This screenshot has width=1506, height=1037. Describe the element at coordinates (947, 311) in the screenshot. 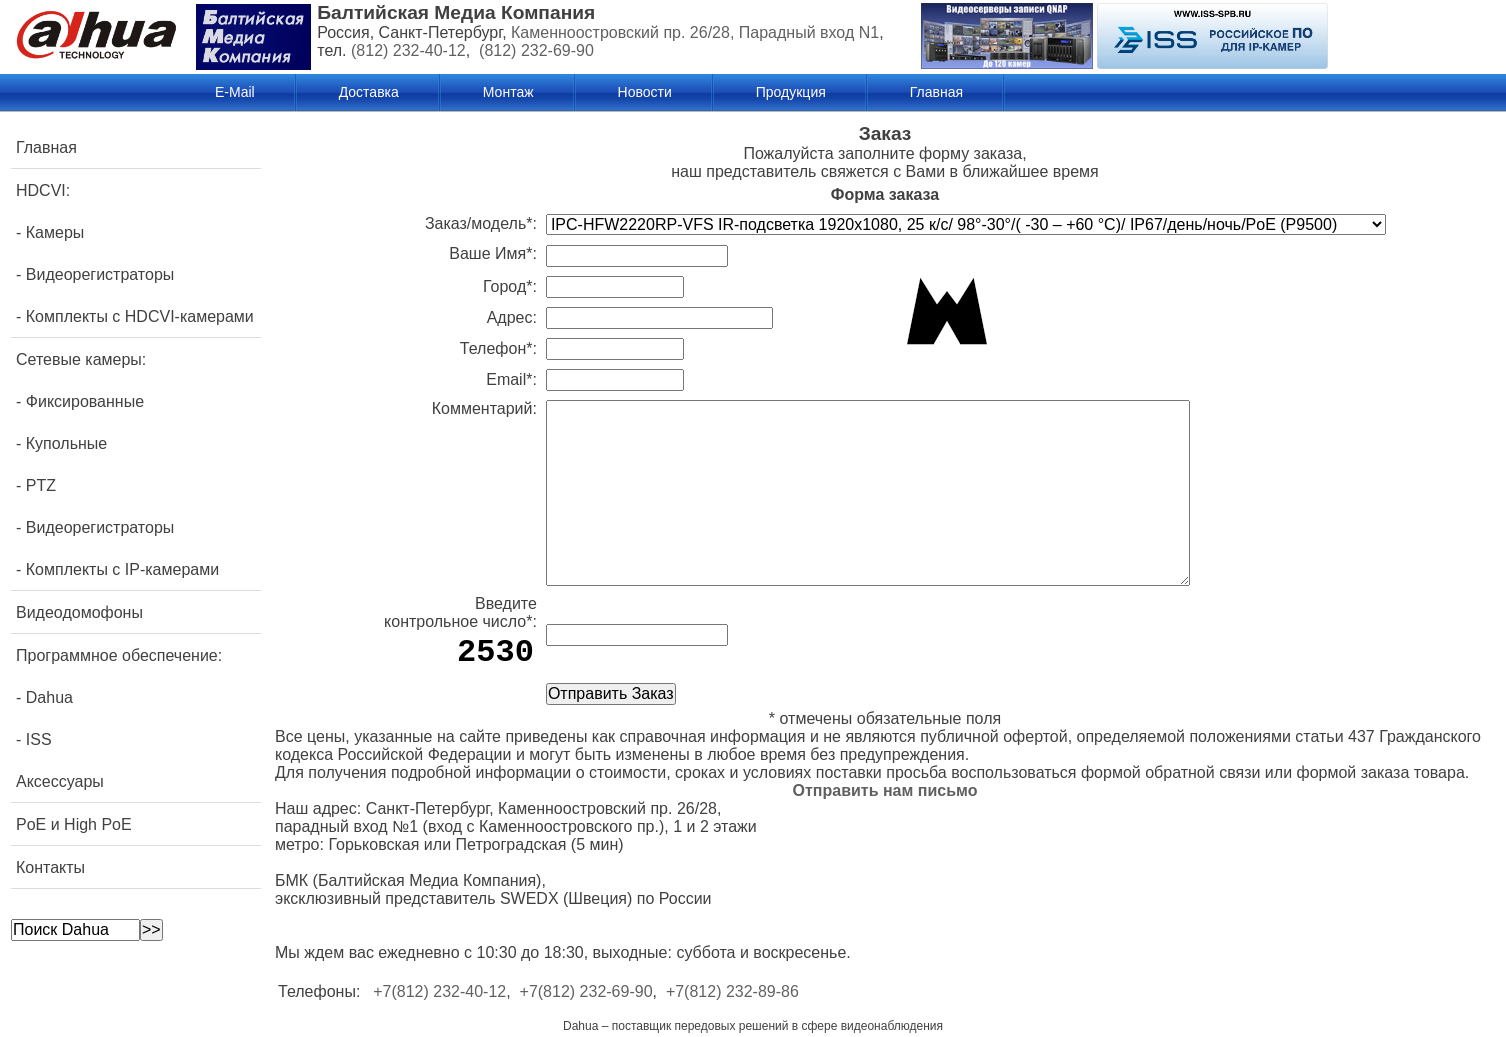

I see `wgpu graphics library logo` at that location.